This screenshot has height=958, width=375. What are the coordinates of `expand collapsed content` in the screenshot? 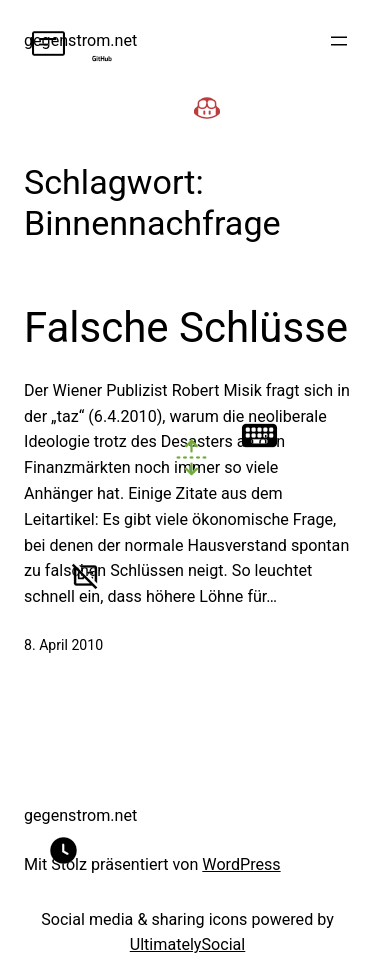 It's located at (191, 457).